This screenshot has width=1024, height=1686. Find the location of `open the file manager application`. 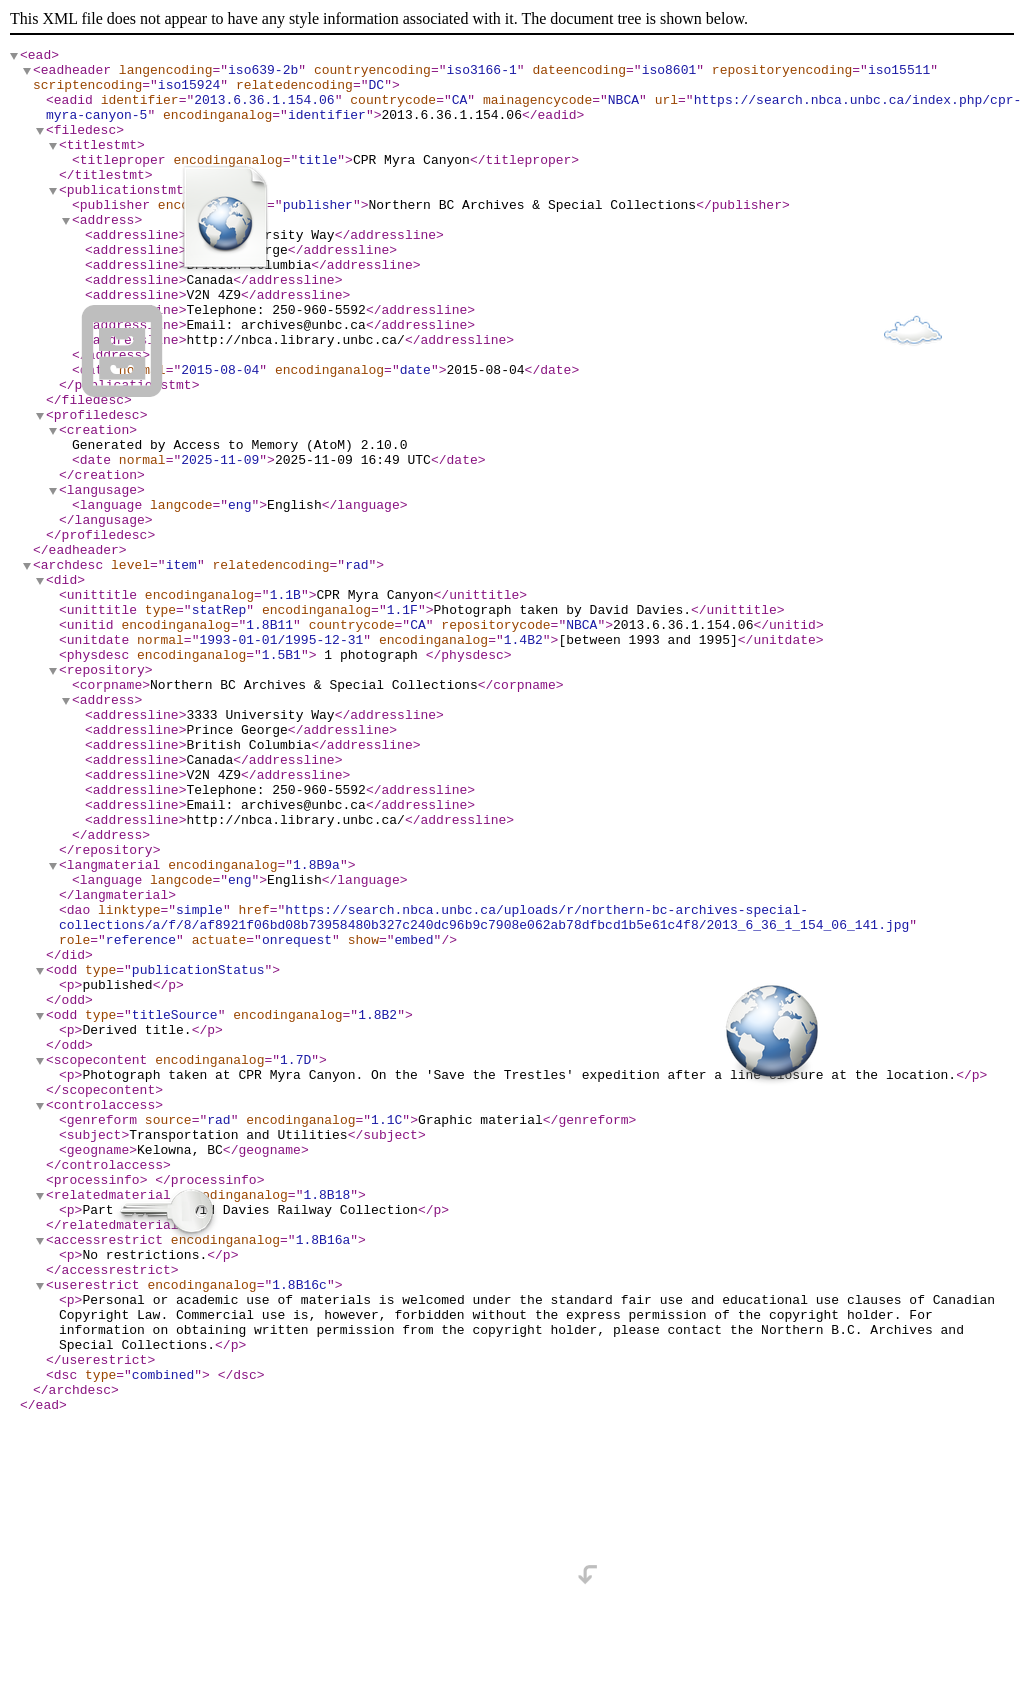

open the file manager application is located at coordinates (122, 351).